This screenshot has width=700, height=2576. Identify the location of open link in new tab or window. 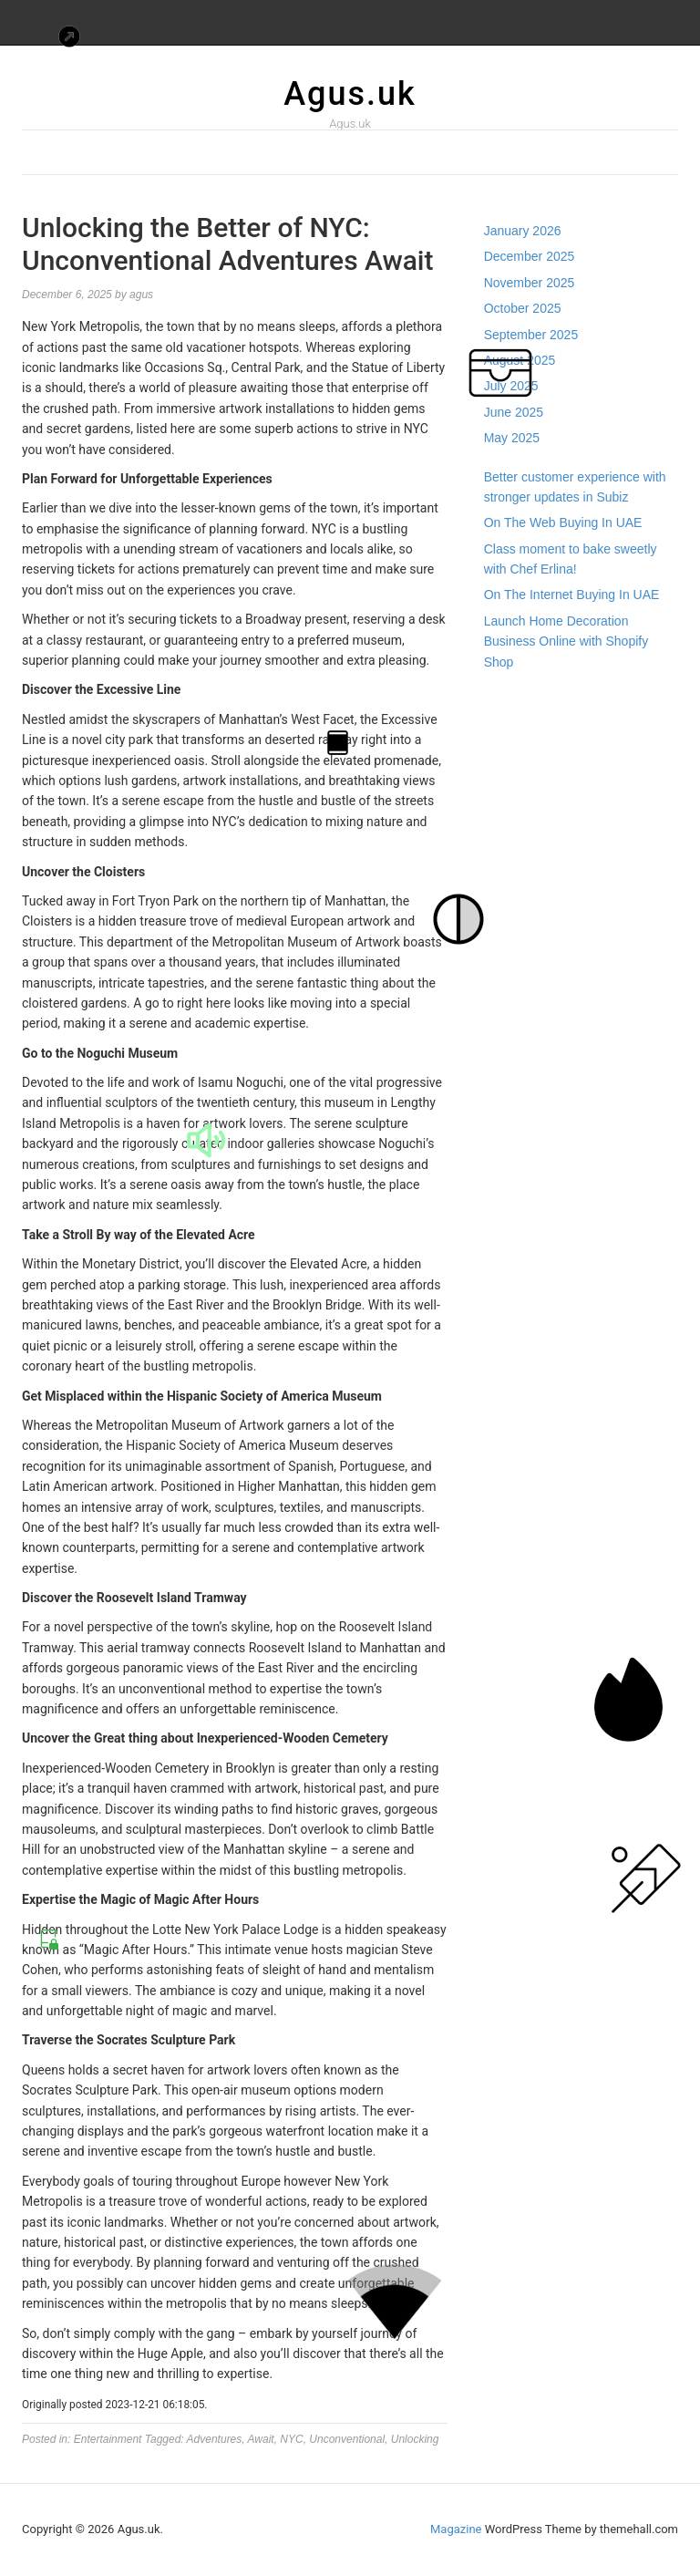
(69, 36).